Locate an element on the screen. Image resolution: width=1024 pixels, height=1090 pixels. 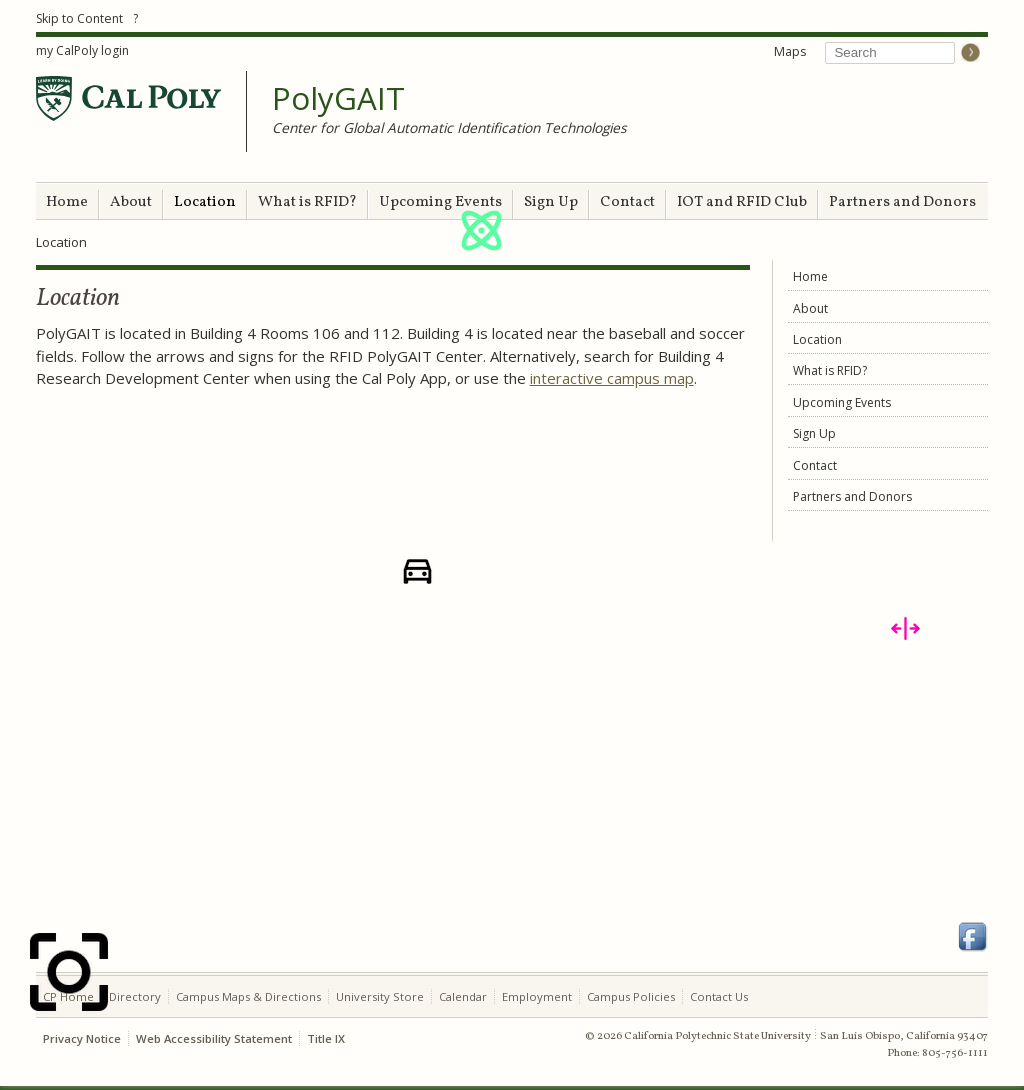
expand or resize content horizontally is located at coordinates (905, 628).